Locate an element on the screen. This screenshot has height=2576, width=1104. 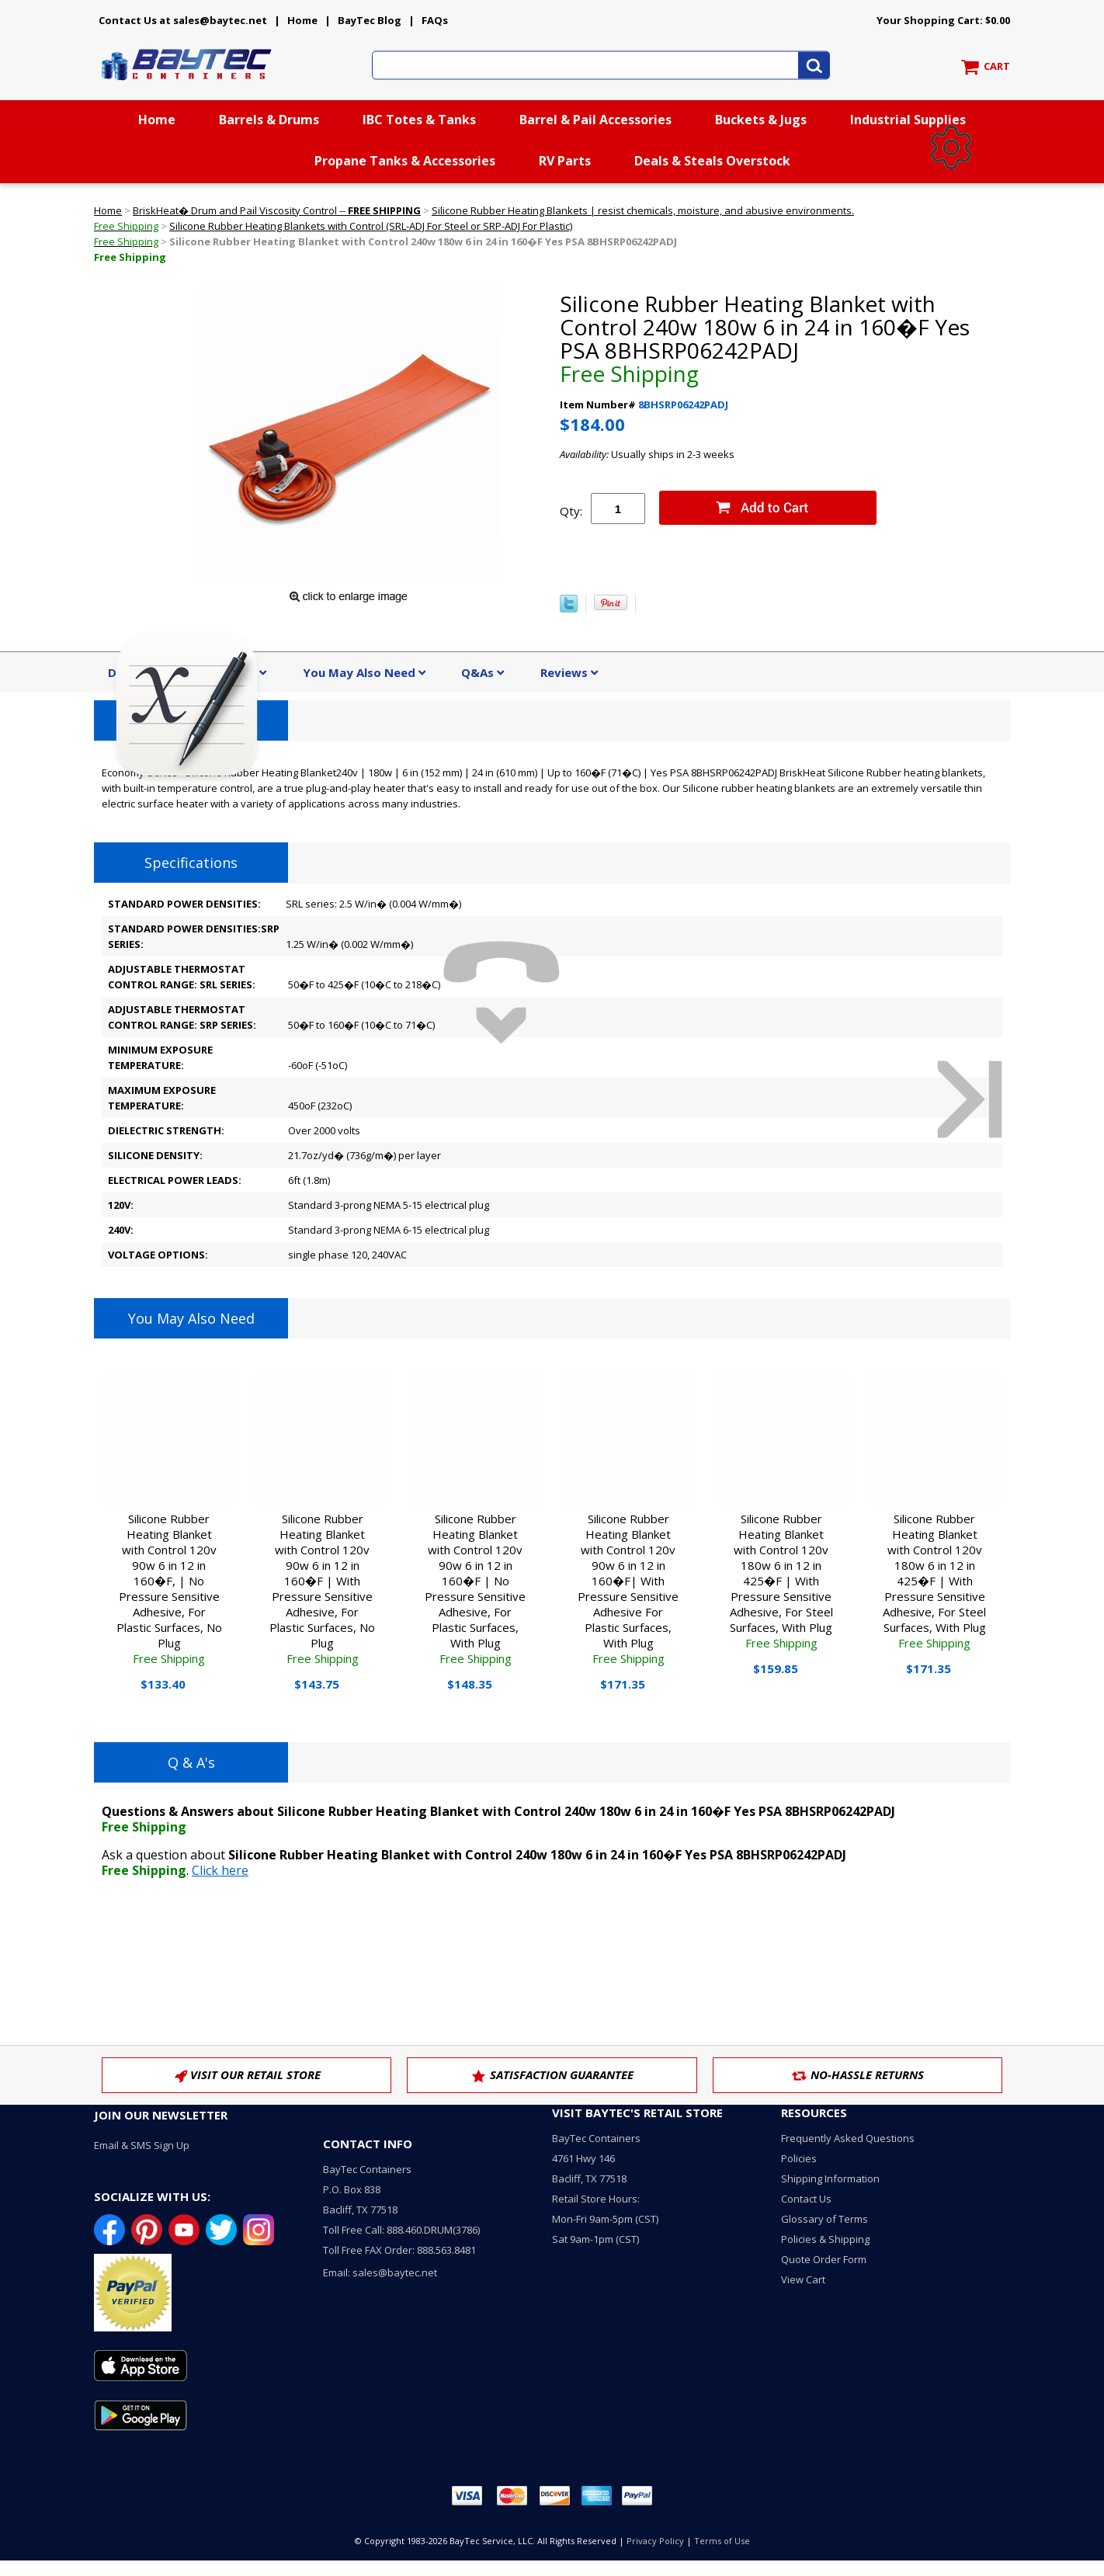
skip to the last item in a list or playlist is located at coordinates (970, 1099).